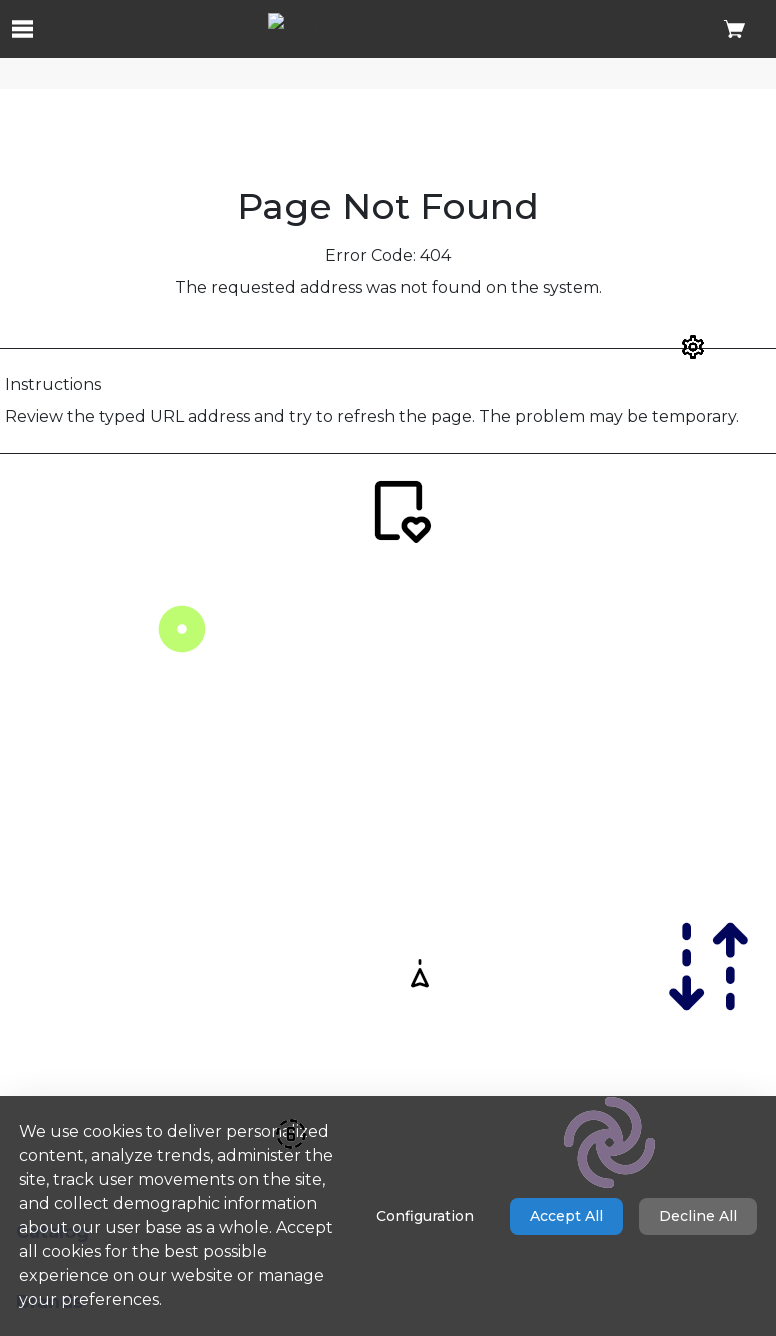 This screenshot has height=1336, width=776. I want to click on add tablet to favorites, so click(398, 510).